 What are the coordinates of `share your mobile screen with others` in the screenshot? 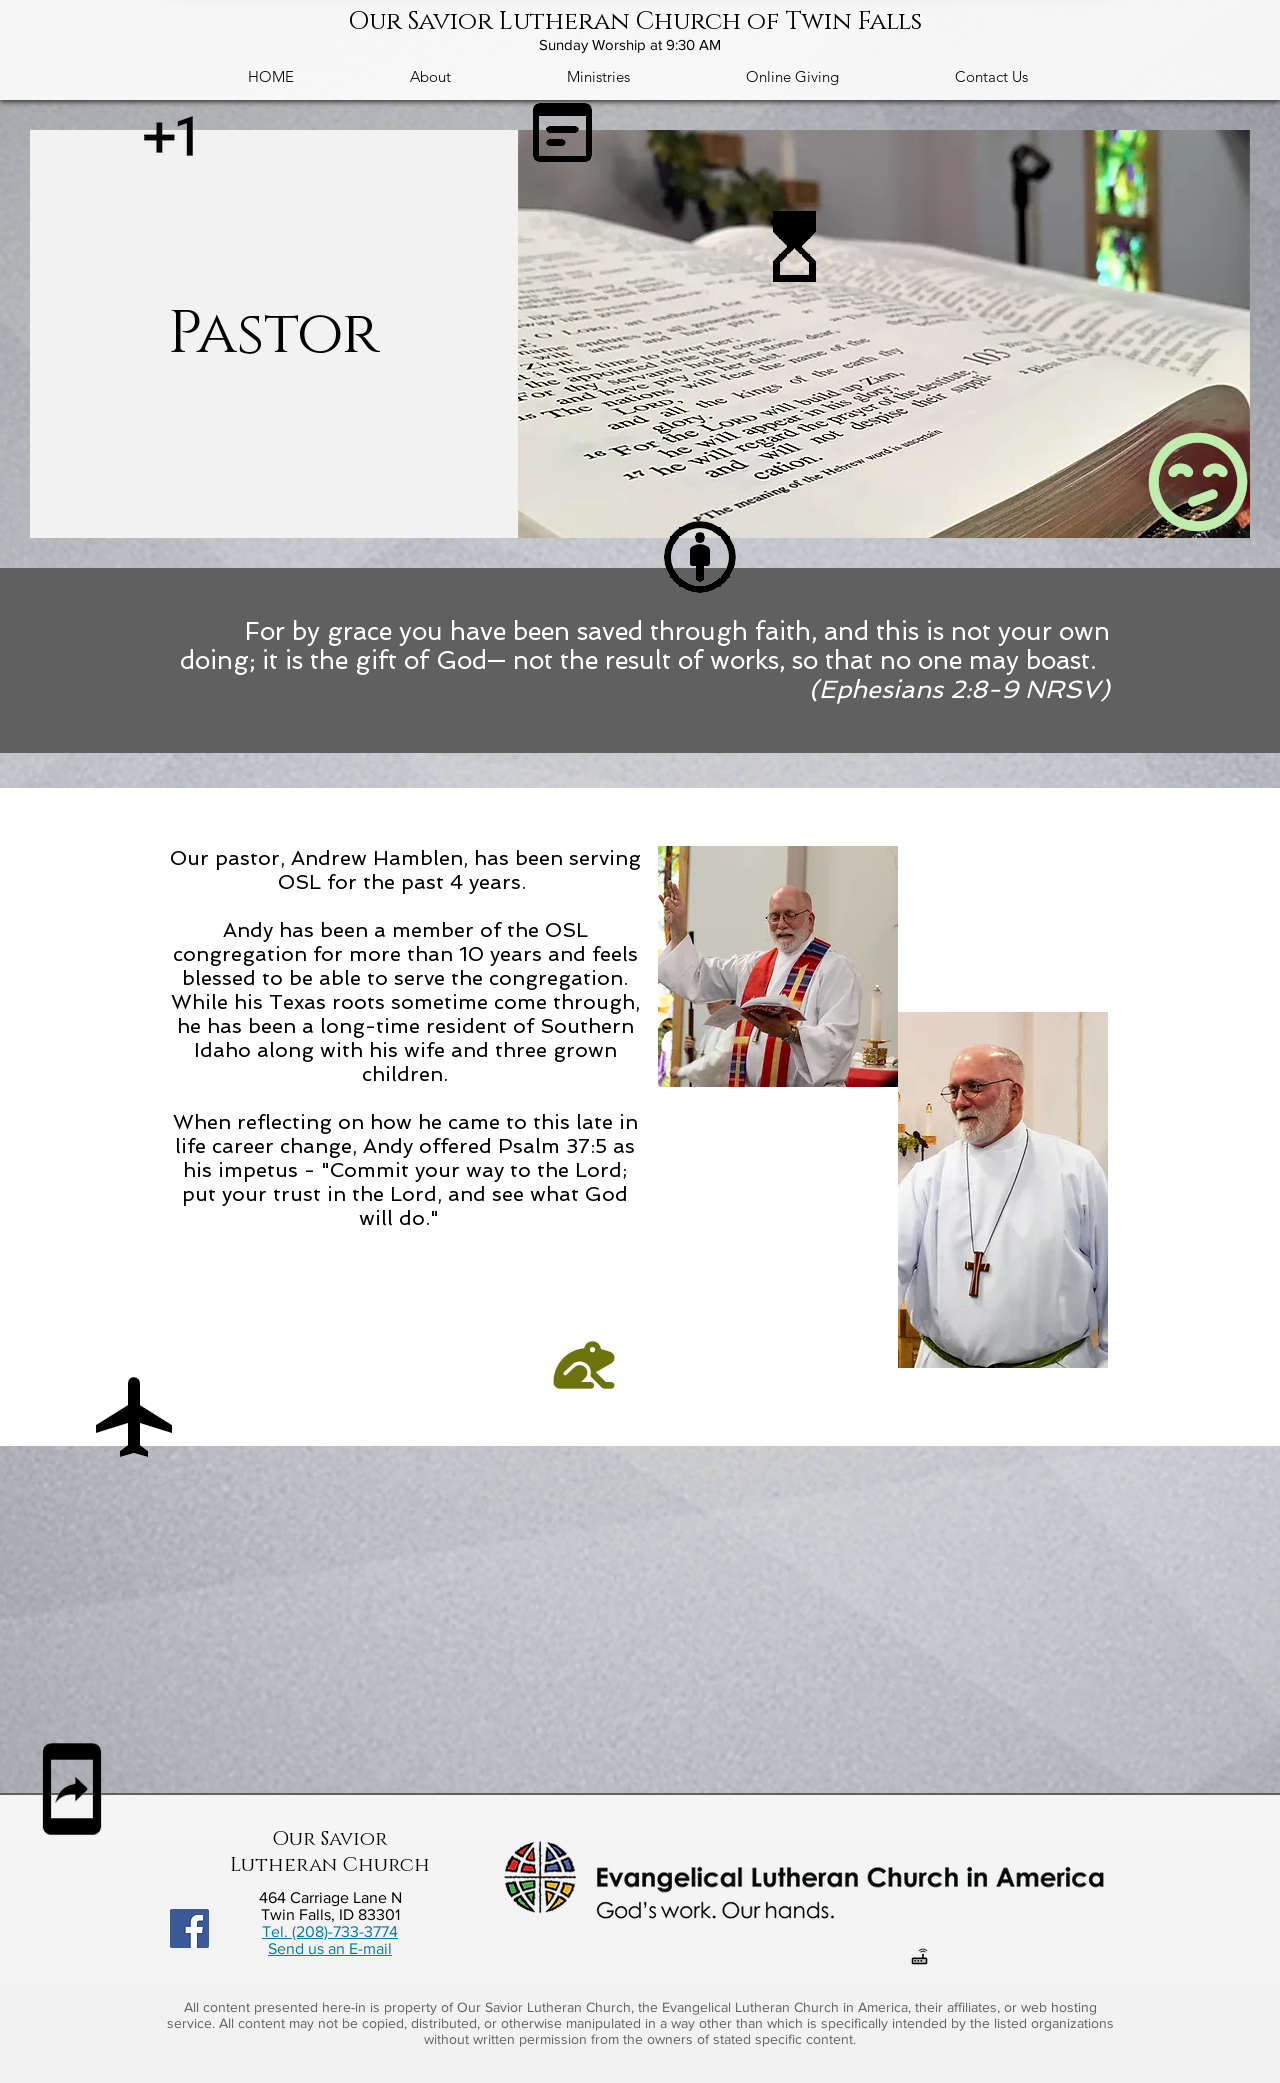 It's located at (72, 1789).